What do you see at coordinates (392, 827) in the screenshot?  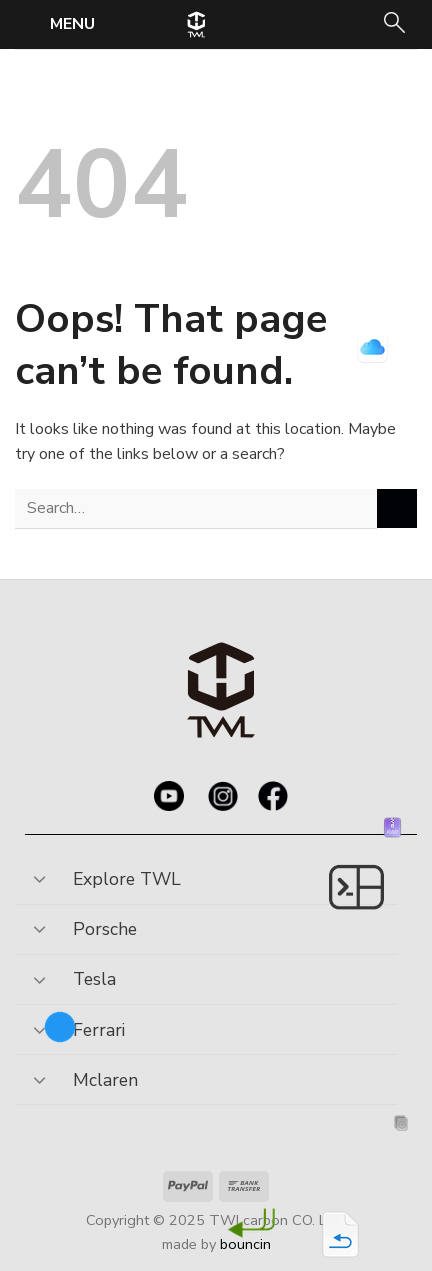 I see `indicates a RAR compressed archive file` at bounding box center [392, 827].